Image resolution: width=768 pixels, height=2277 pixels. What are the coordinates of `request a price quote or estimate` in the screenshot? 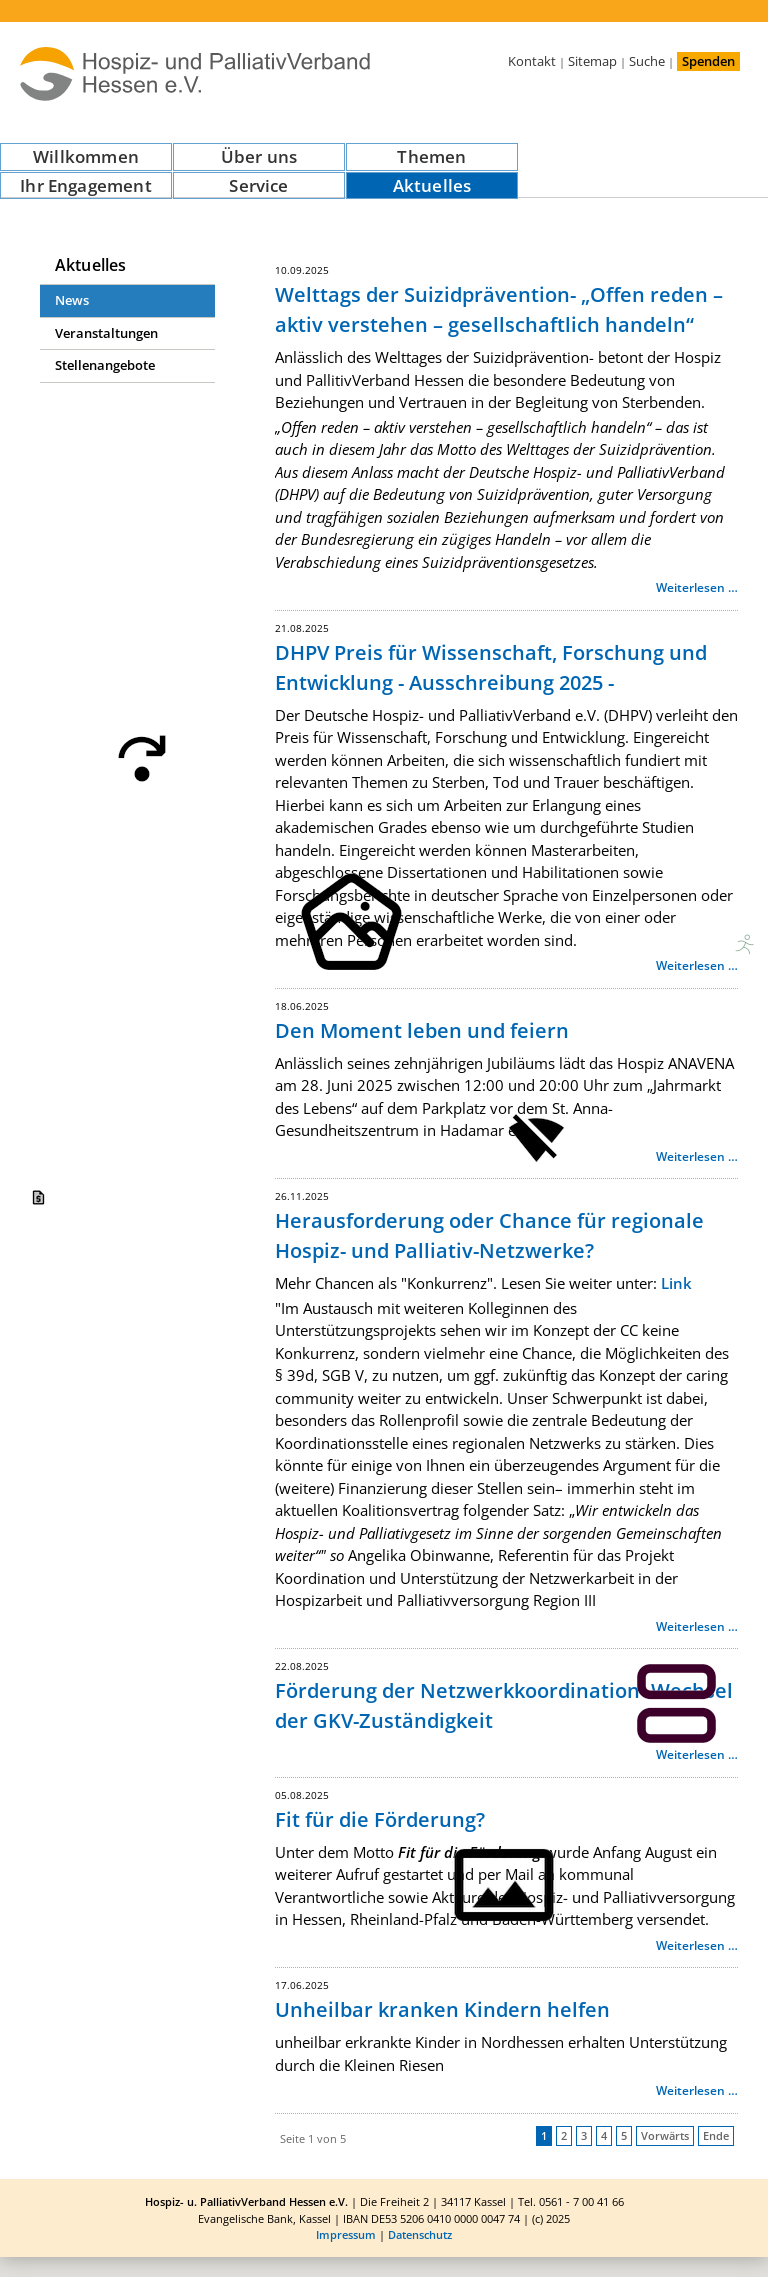 It's located at (38, 1197).